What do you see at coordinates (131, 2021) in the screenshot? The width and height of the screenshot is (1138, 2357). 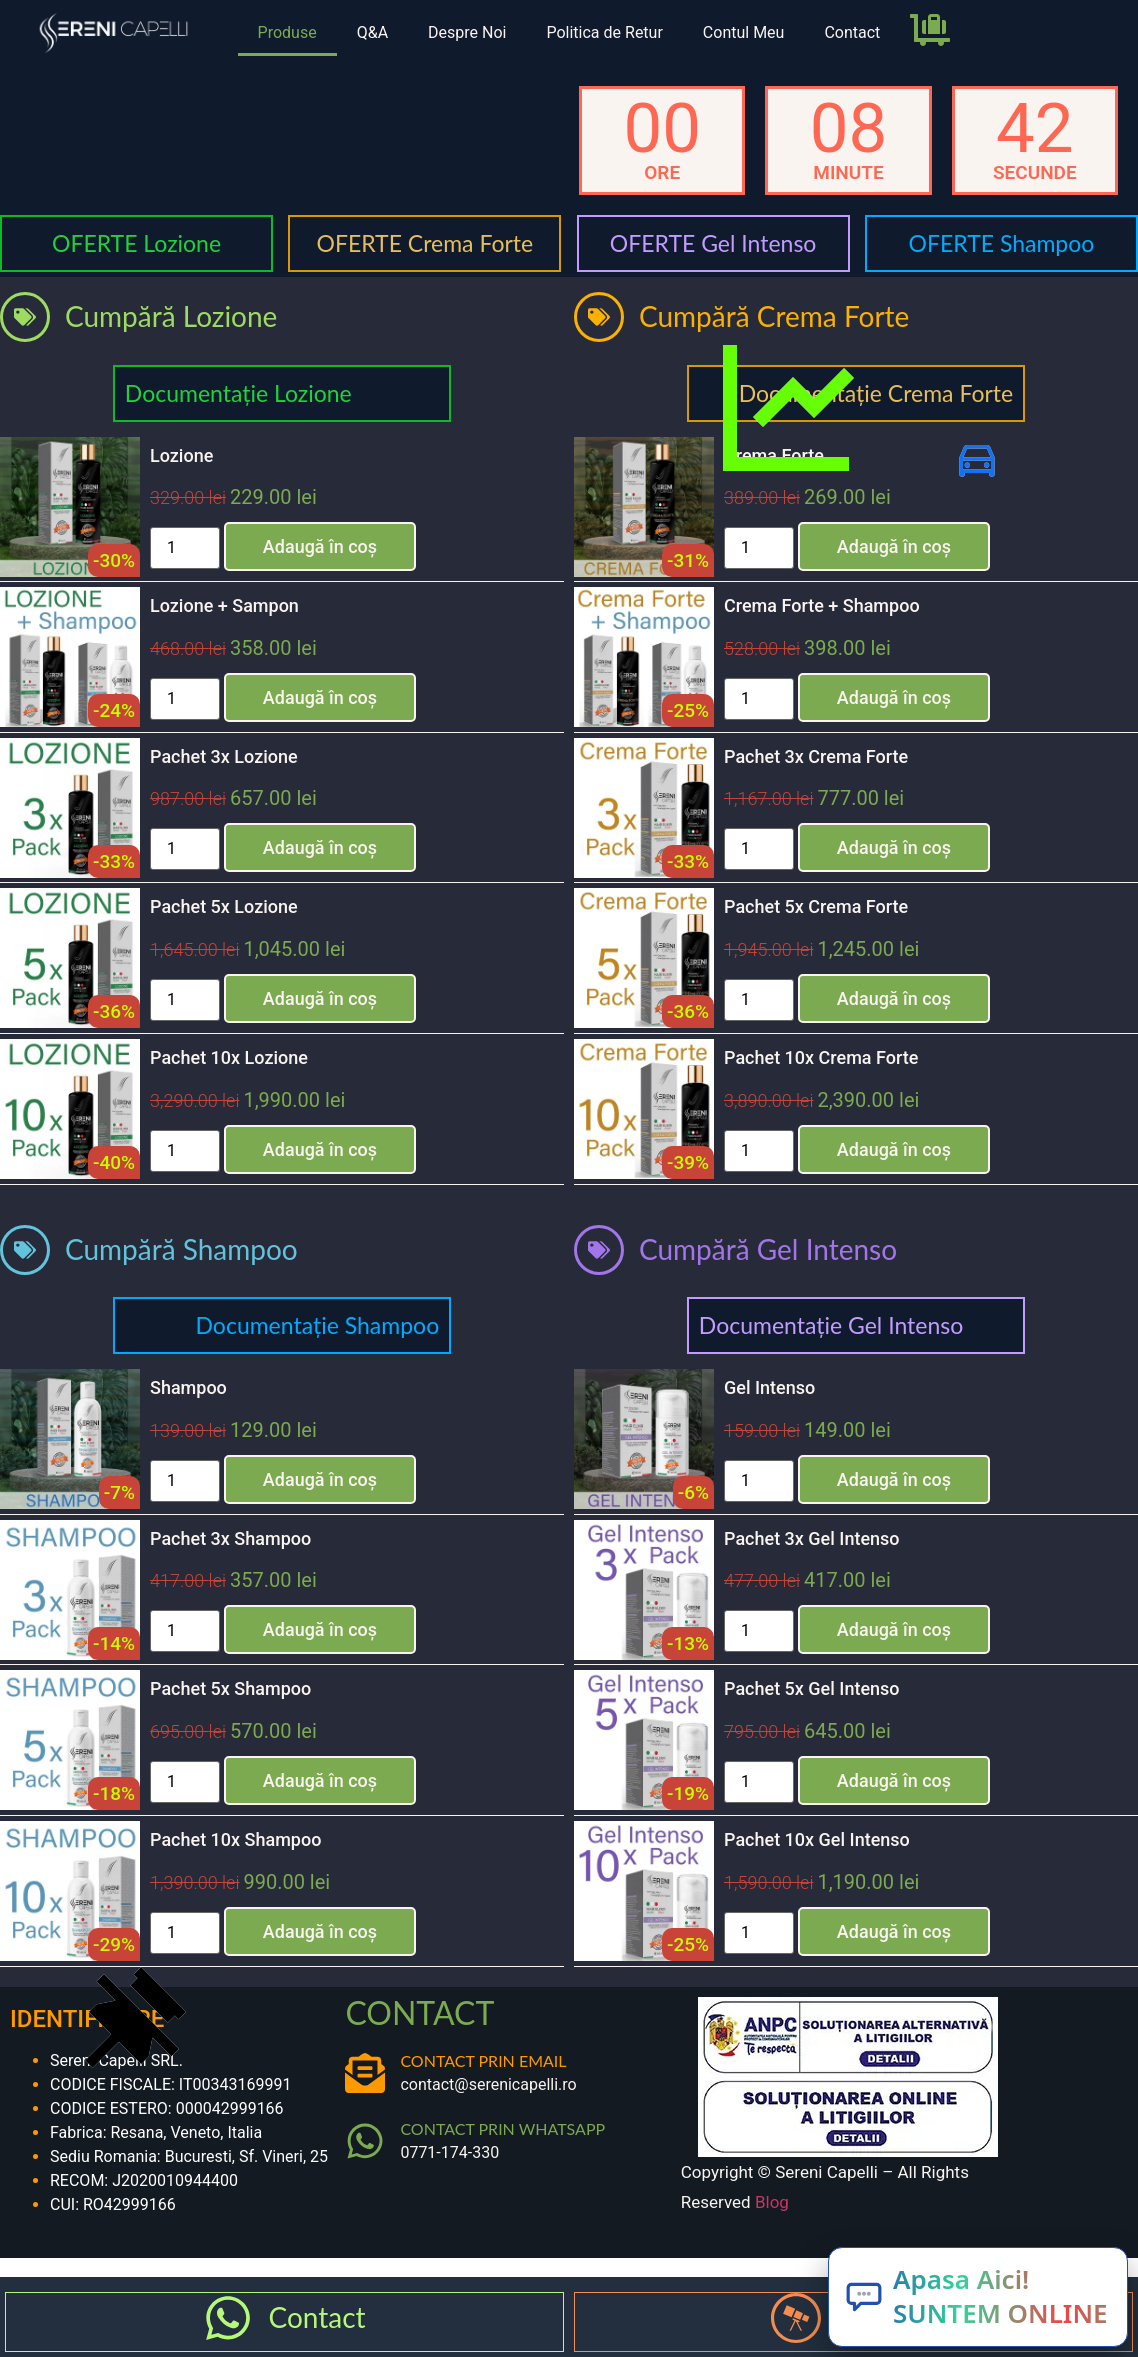 I see `unpin a saved location` at bounding box center [131, 2021].